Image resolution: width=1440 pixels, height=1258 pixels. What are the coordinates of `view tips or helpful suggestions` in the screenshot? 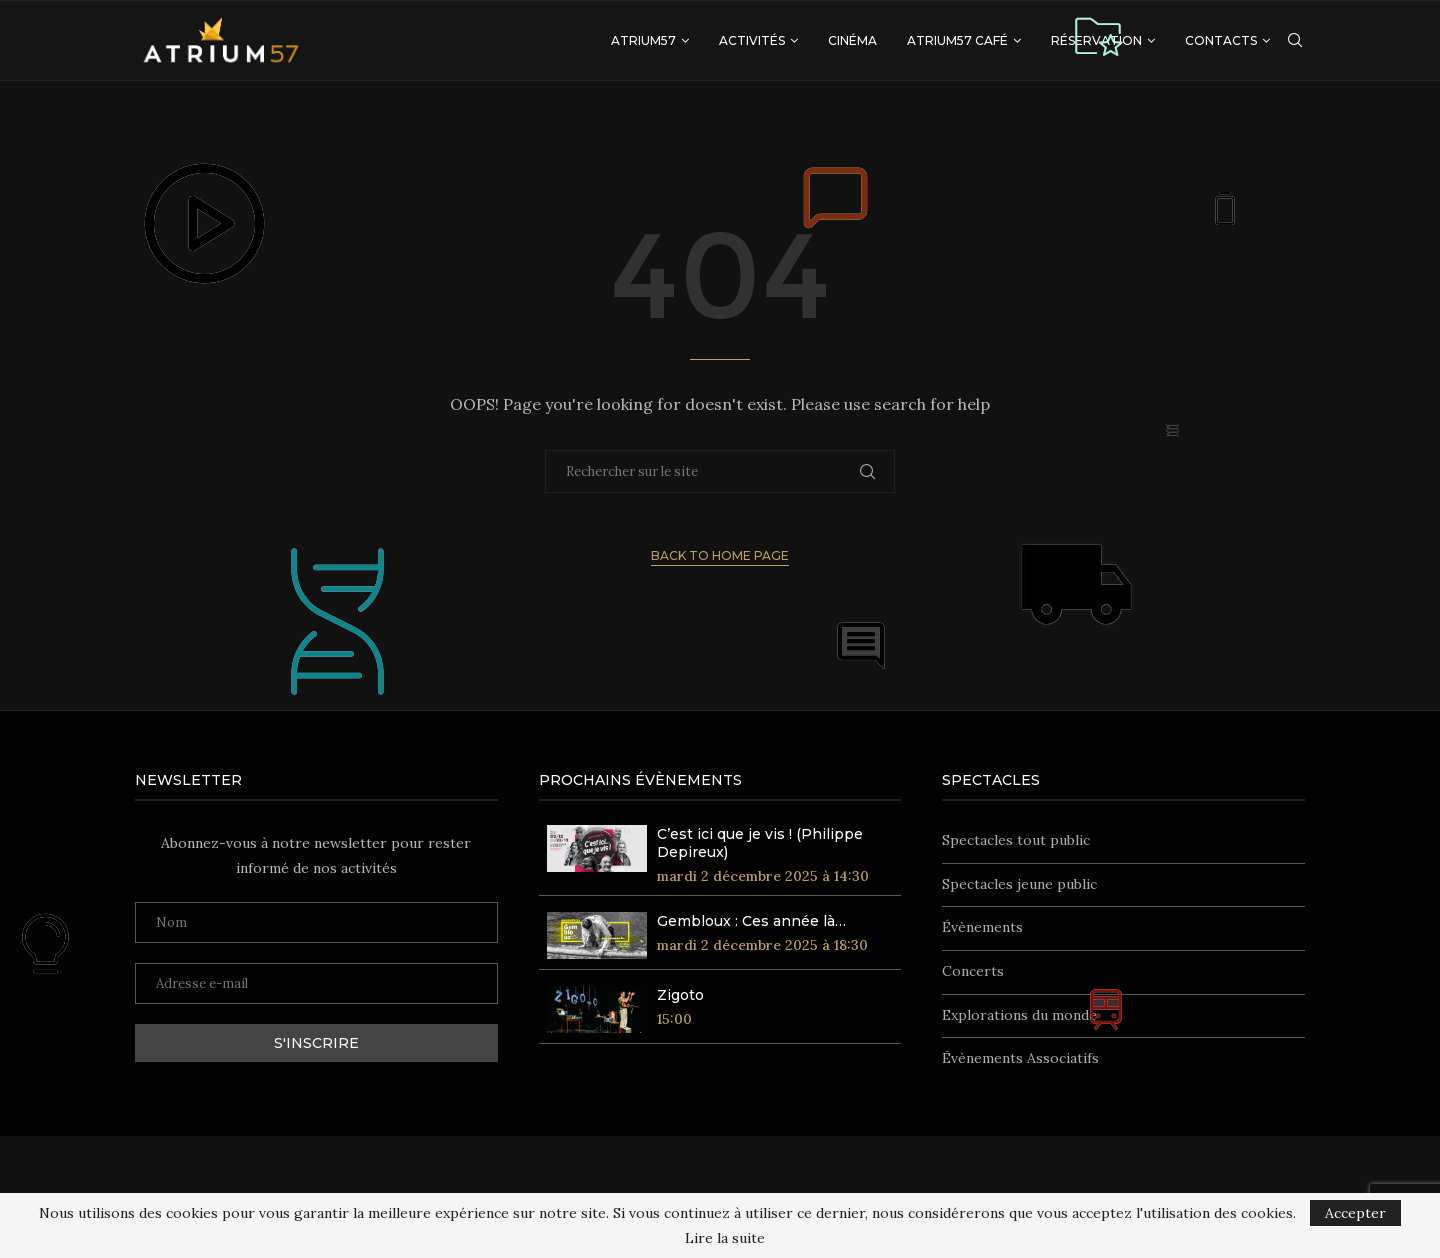 It's located at (45, 943).